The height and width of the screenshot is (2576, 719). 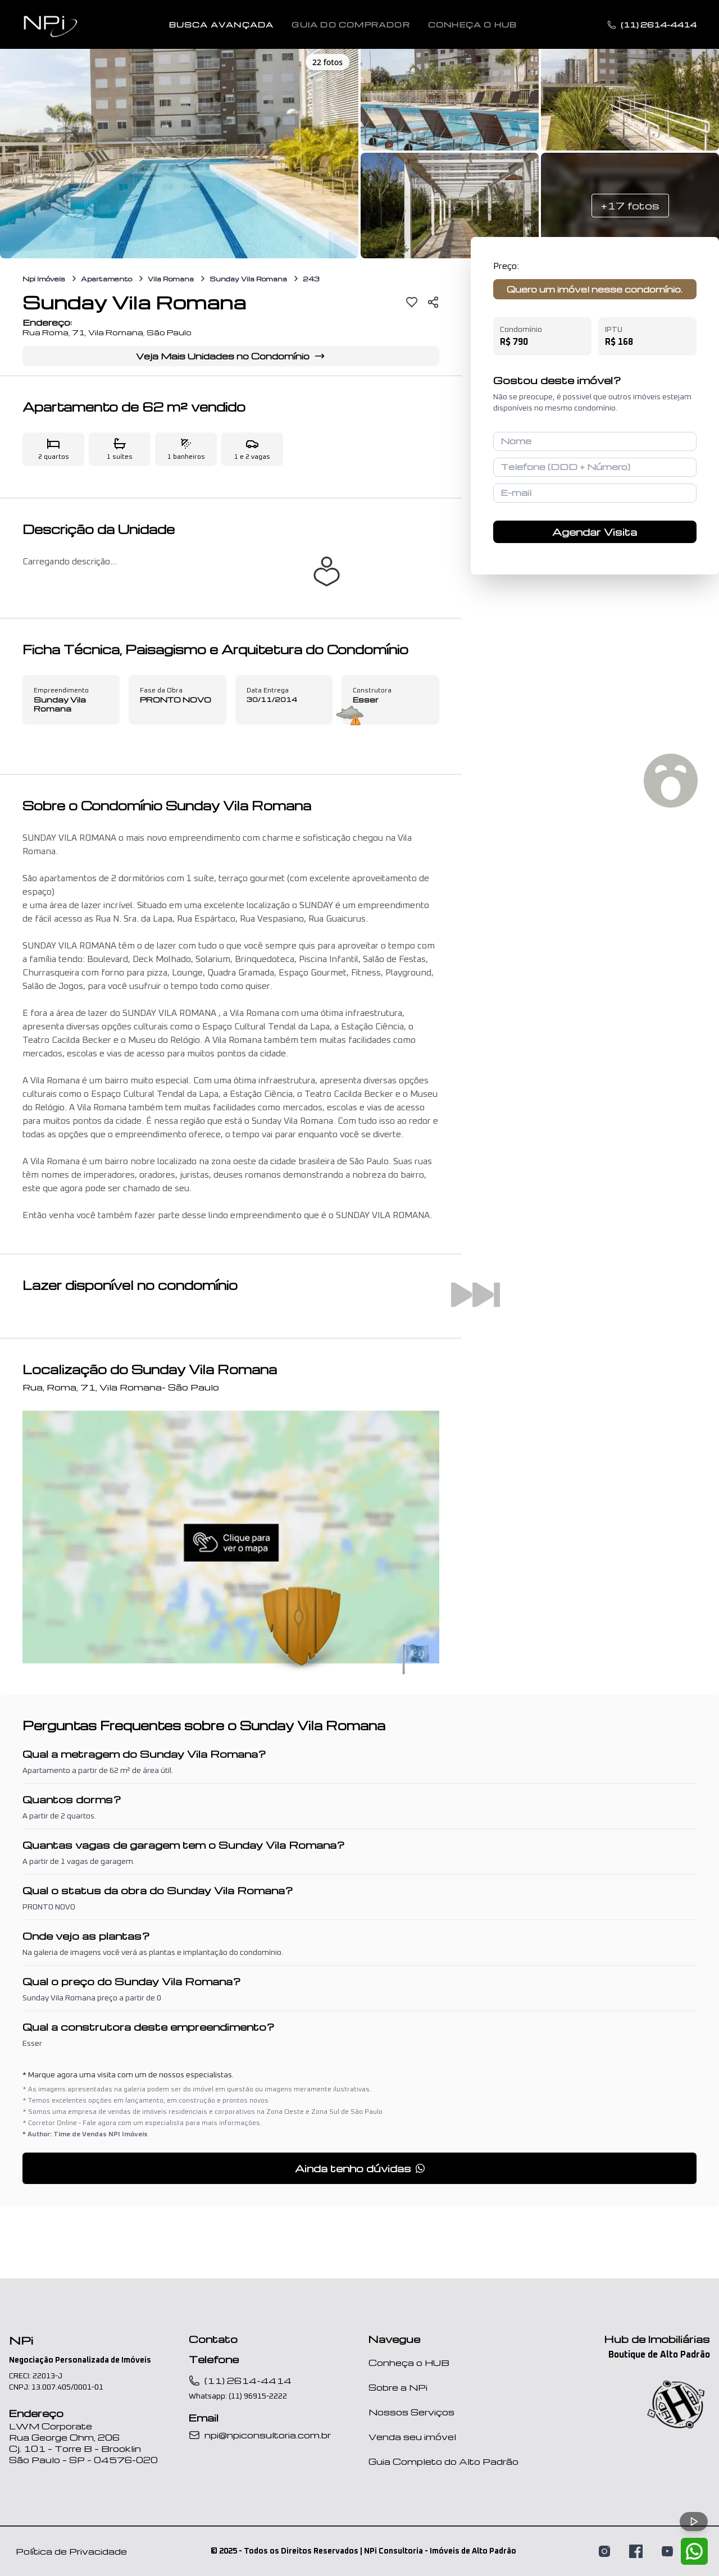 I want to click on indicates severe weather warning in your area, so click(x=350, y=714).